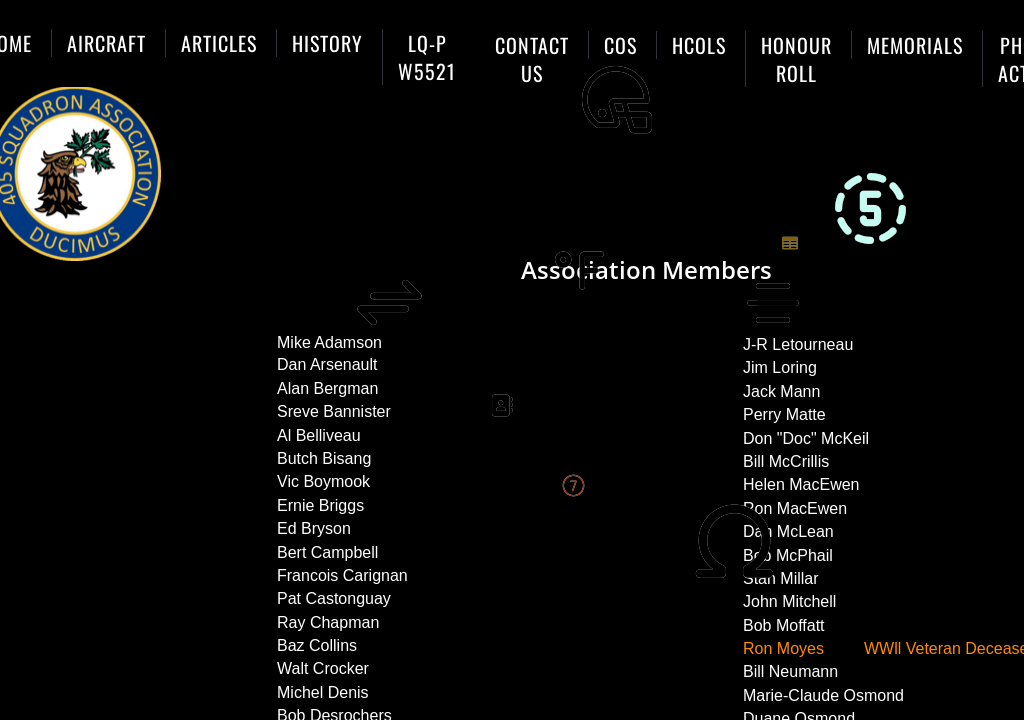 The height and width of the screenshot is (720, 1024). I want to click on indicates step 7 in a numbered sequence or process, so click(573, 485).